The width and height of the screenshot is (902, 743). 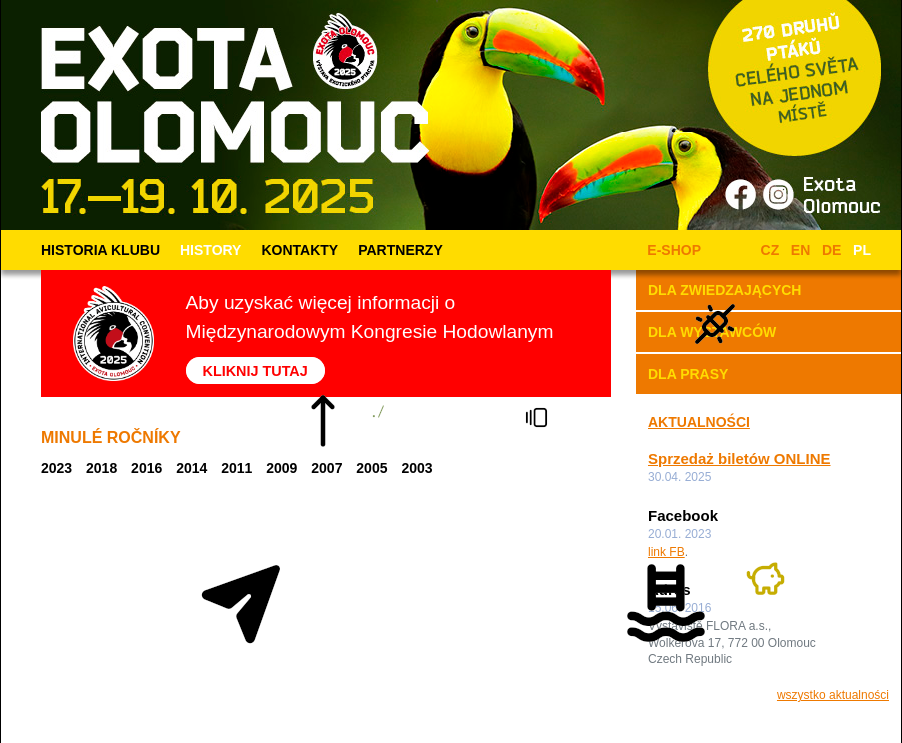 What do you see at coordinates (378, 411) in the screenshot?
I see `indicates a relative file path reference` at bounding box center [378, 411].